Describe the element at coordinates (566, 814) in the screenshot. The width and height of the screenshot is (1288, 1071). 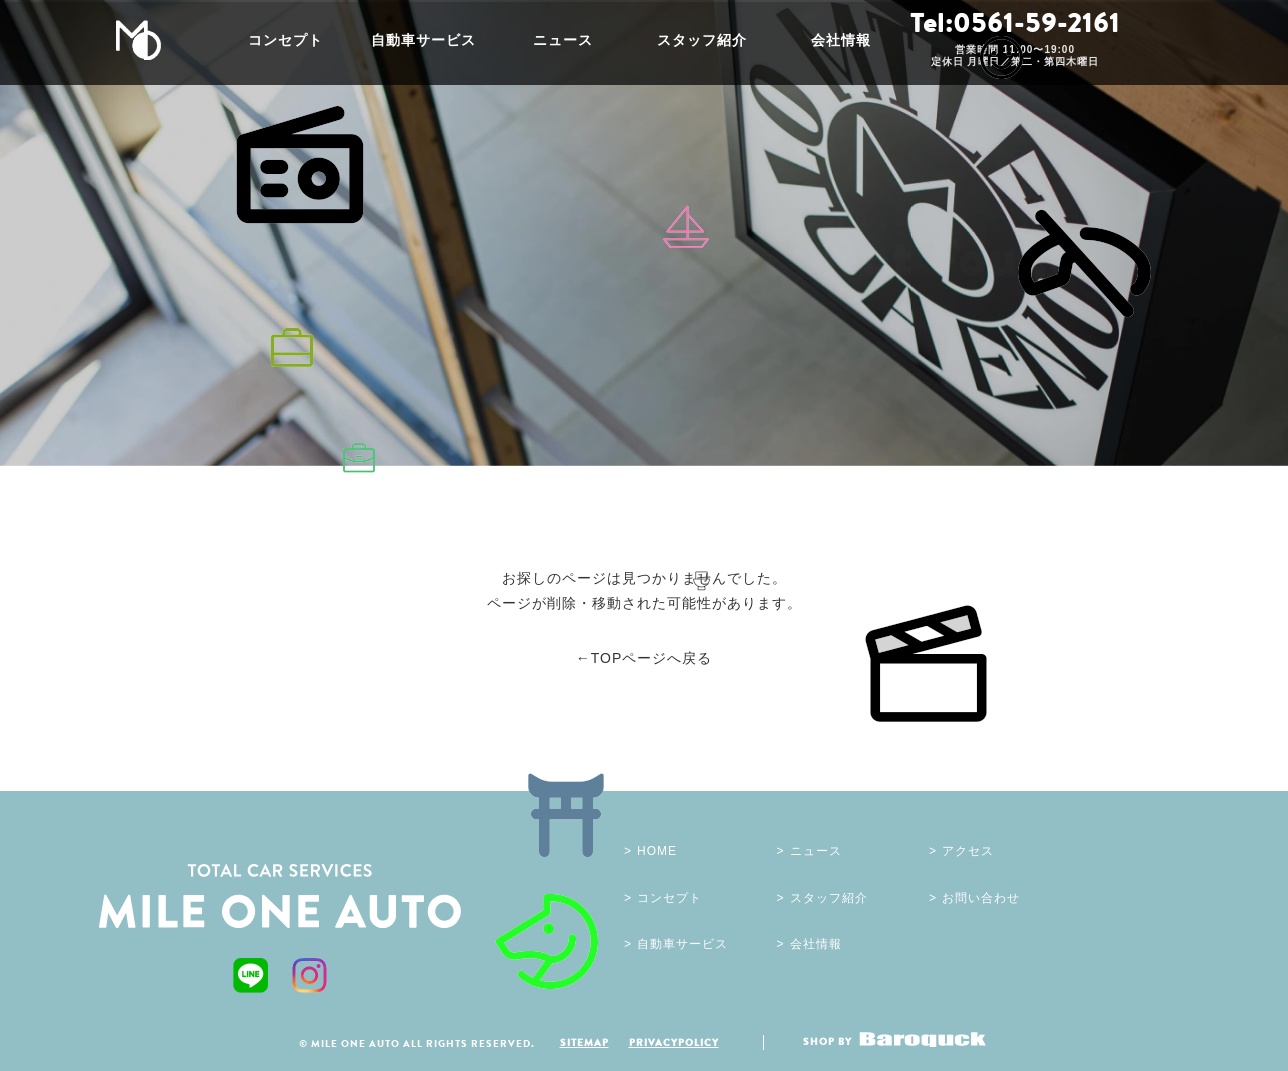
I see `indicates Japanese culture or travel content` at that location.